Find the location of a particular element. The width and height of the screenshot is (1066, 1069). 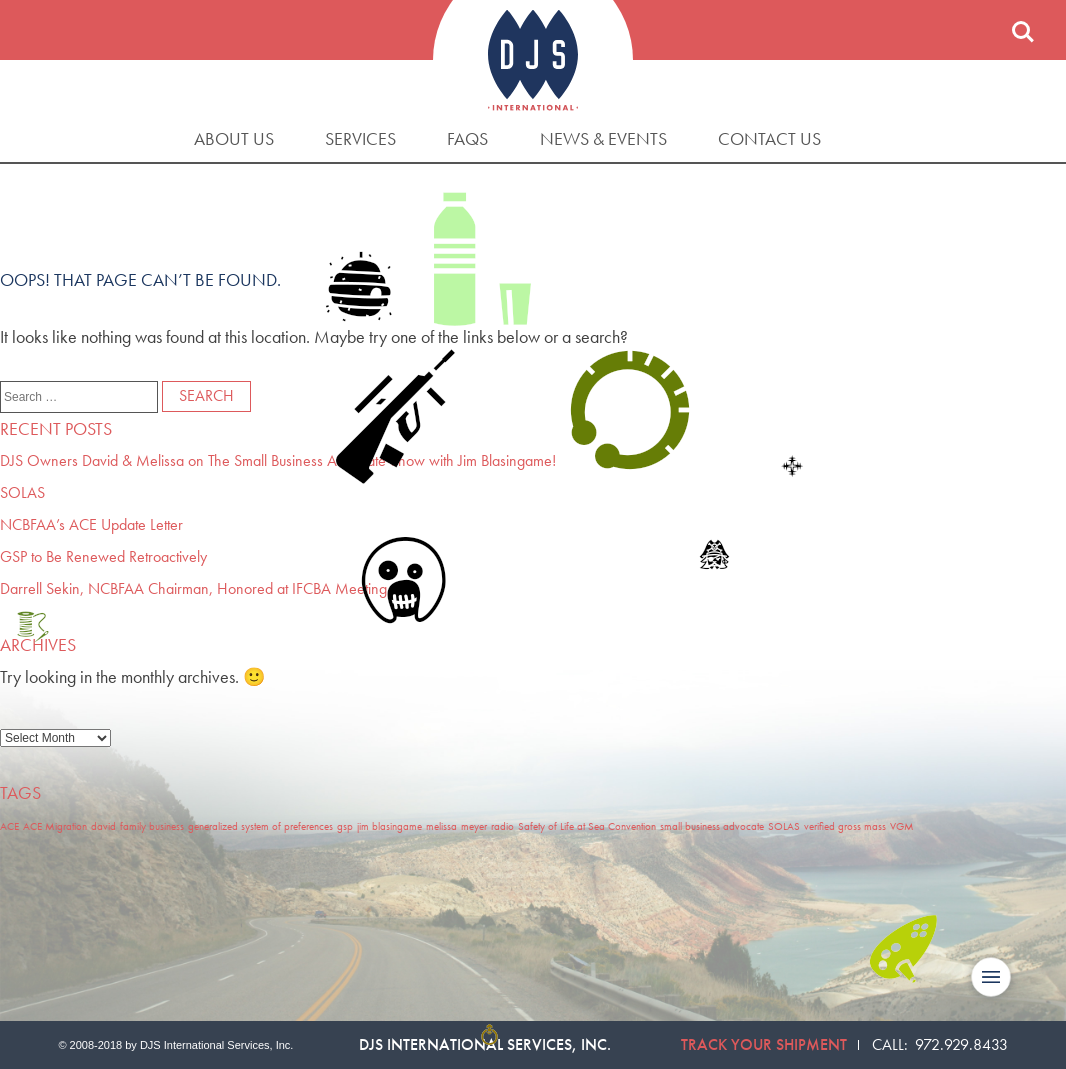

access sewing or crafting tools is located at coordinates (33, 626).